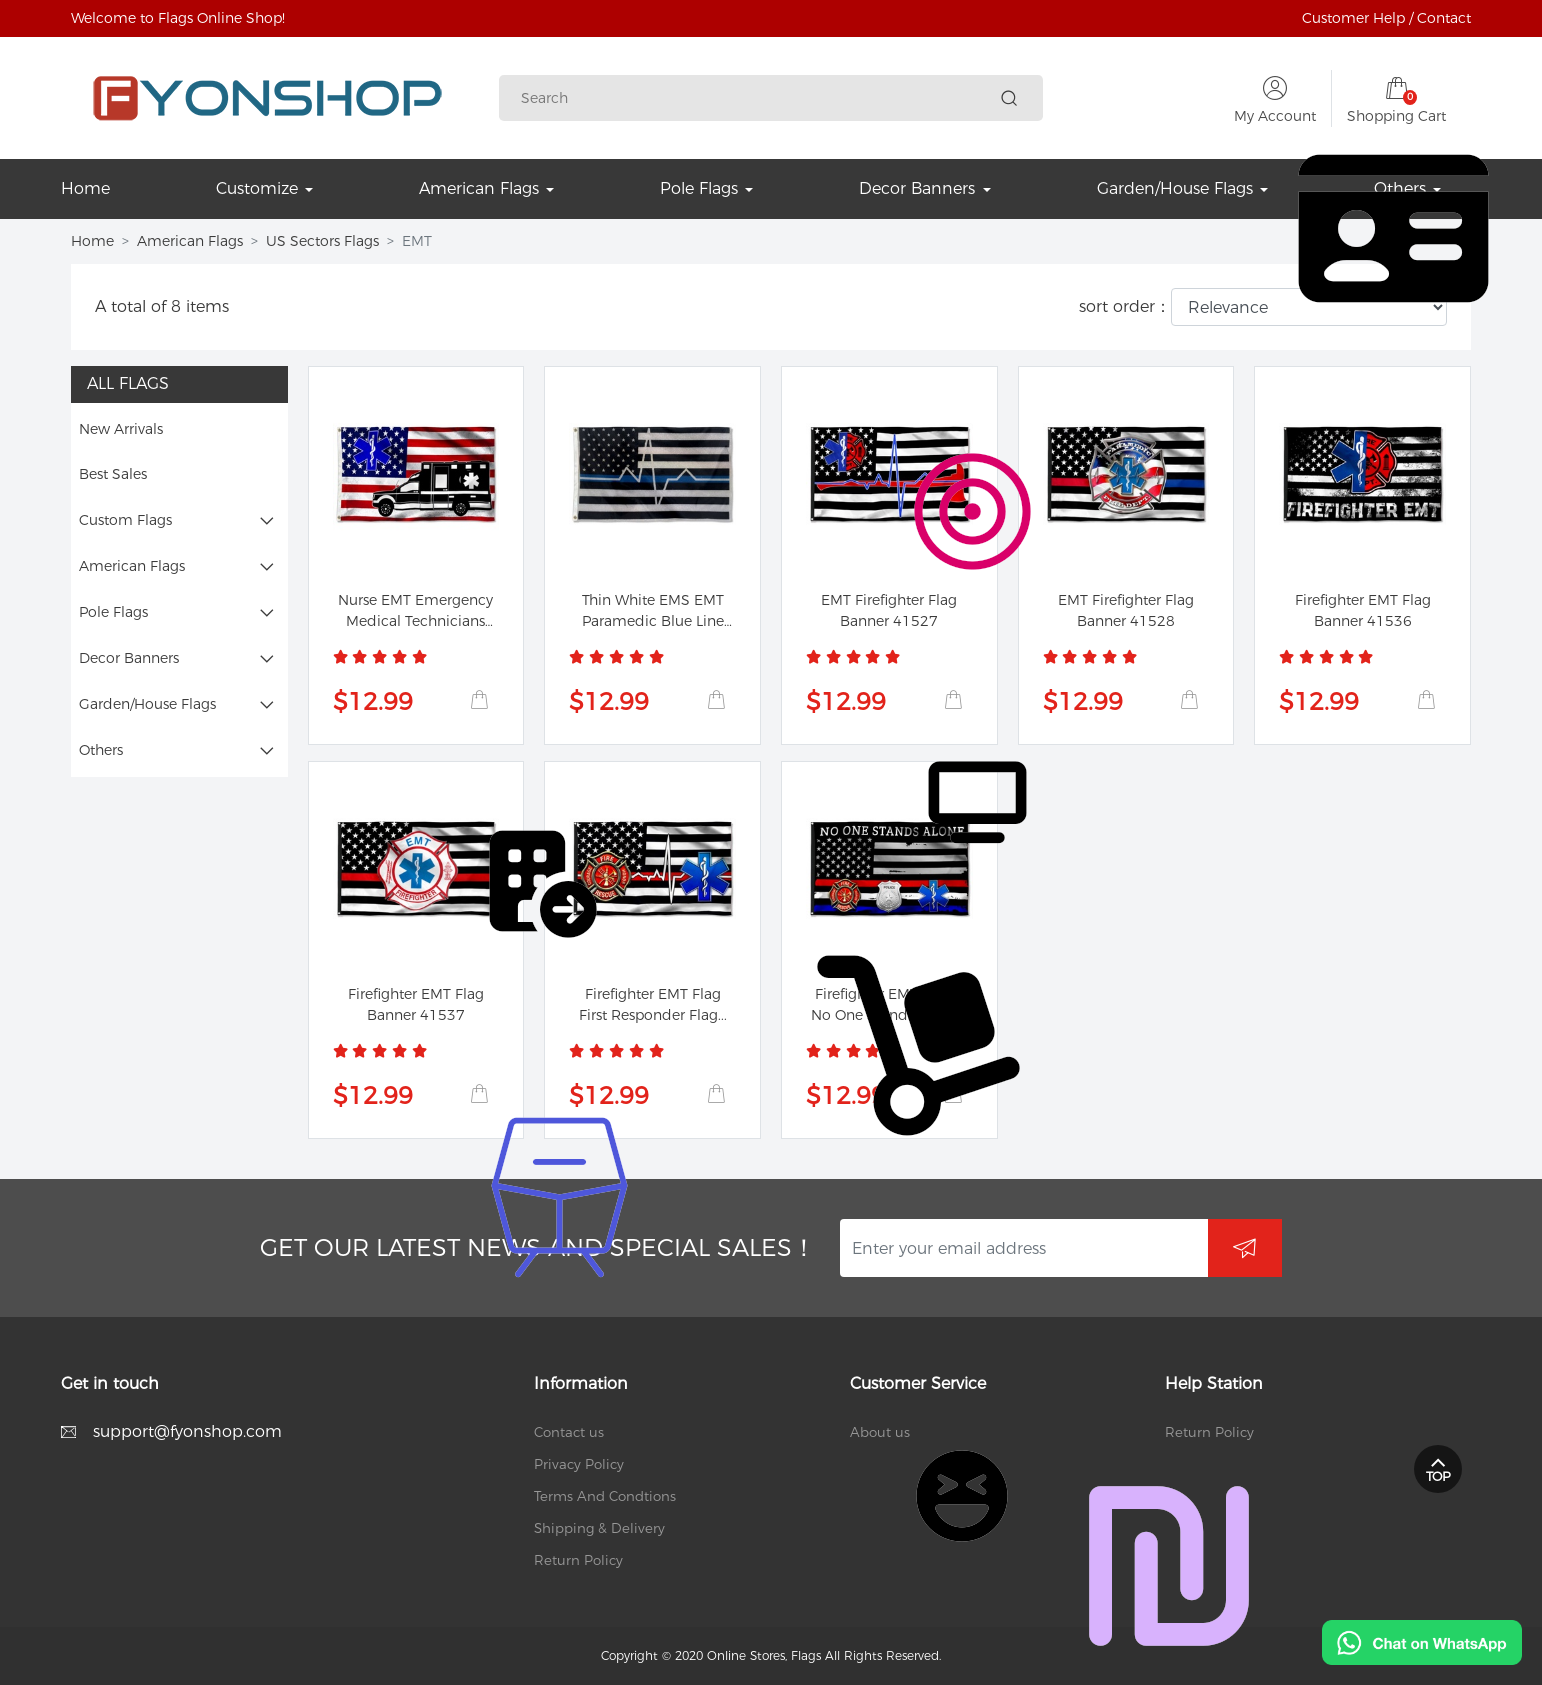 The width and height of the screenshot is (1542, 1685). I want to click on react with laughter to a message, so click(962, 1496).